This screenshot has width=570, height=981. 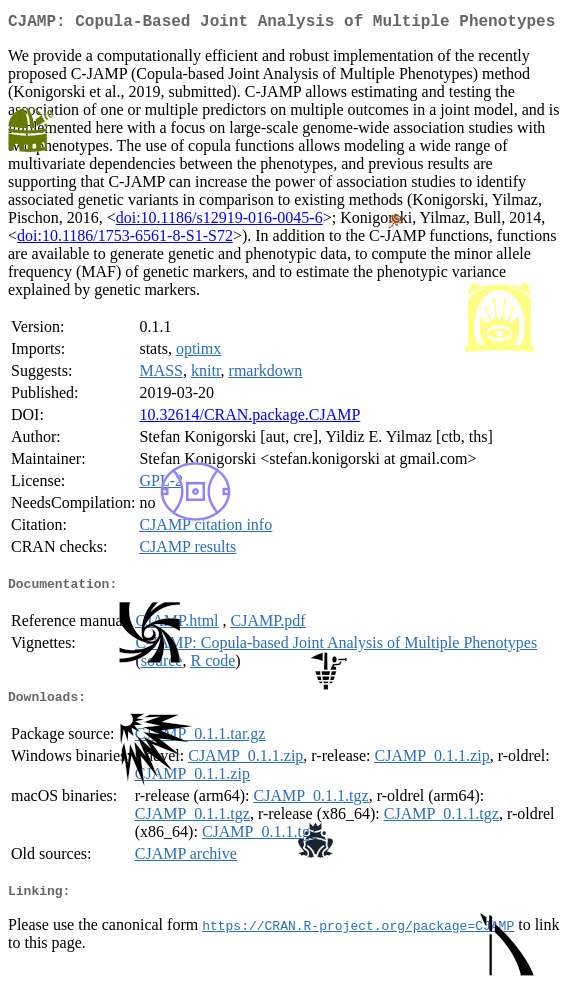 I want to click on select the frog prince character, so click(x=315, y=840).